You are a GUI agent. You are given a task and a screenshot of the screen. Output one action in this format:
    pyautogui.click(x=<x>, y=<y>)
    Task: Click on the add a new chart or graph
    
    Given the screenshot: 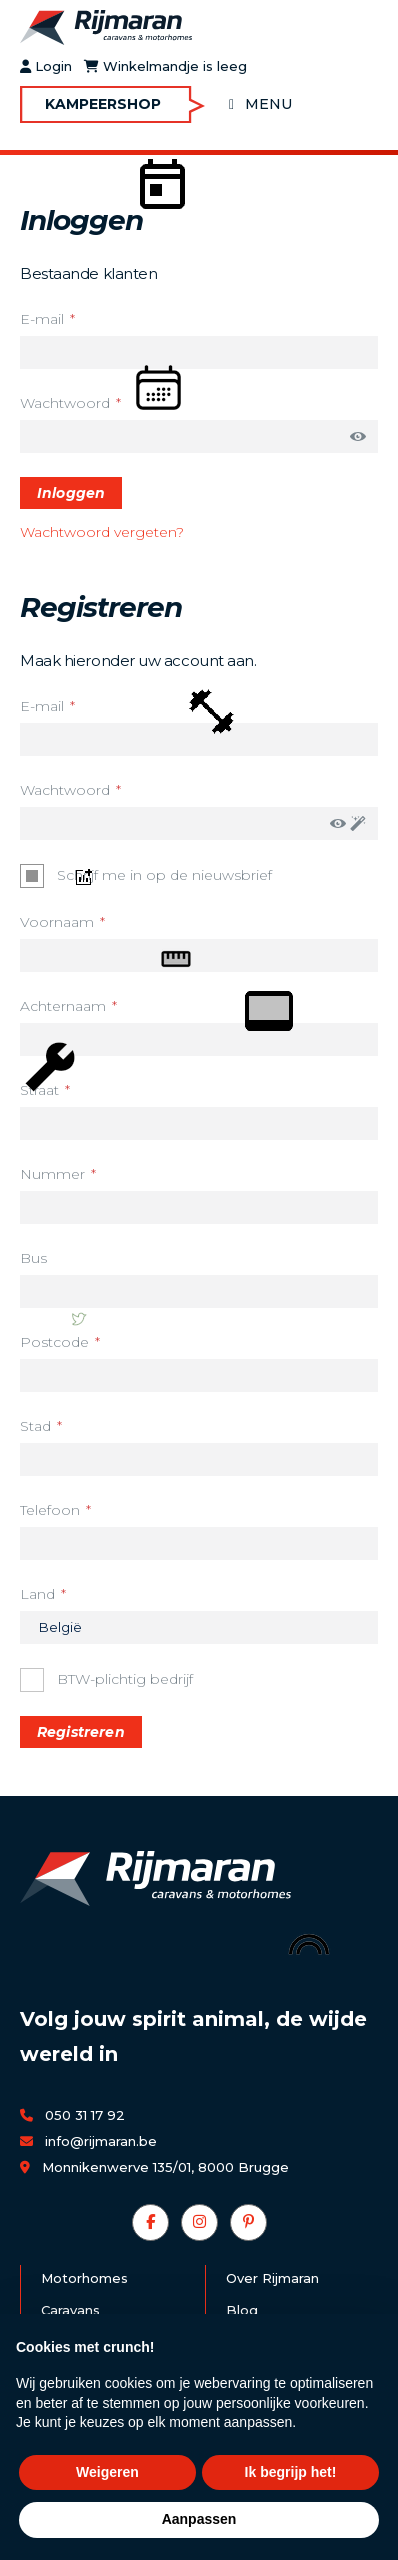 What is the action you would take?
    pyautogui.click(x=83, y=877)
    